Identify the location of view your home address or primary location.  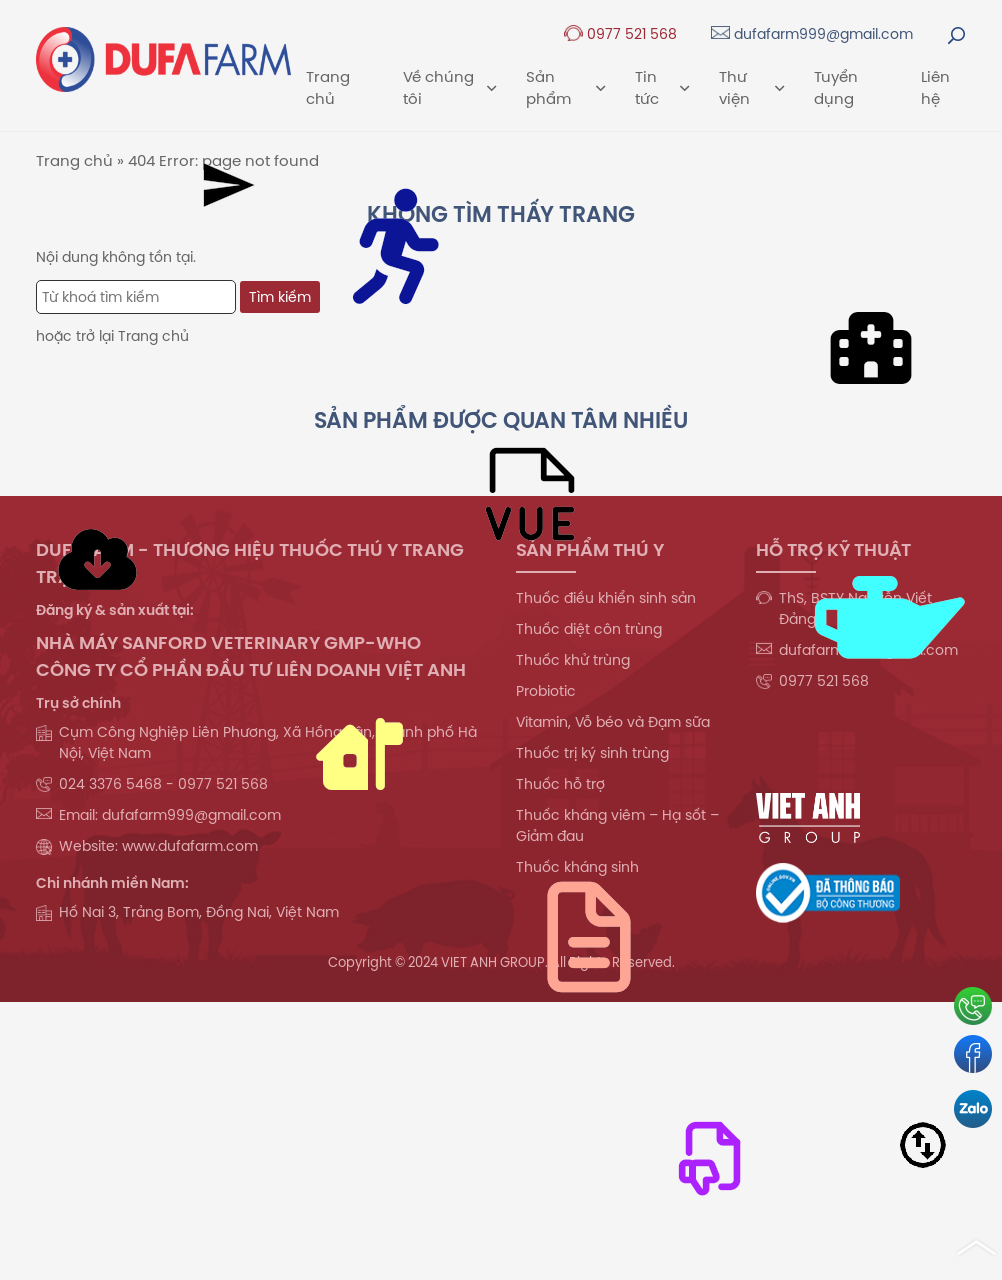
(359, 754).